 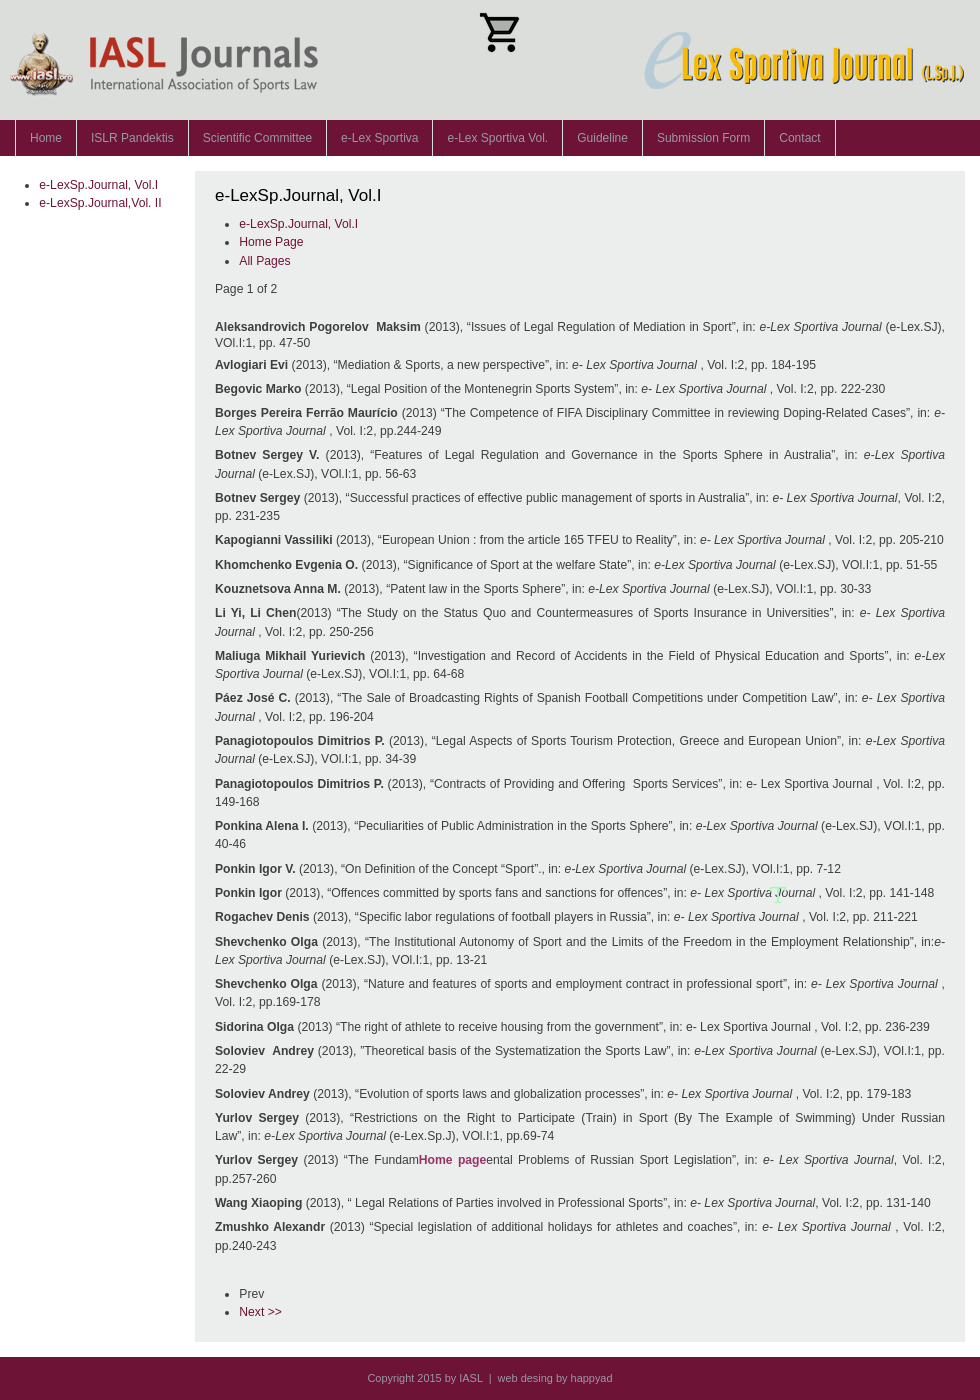 I want to click on view your shopping cart, so click(x=501, y=32).